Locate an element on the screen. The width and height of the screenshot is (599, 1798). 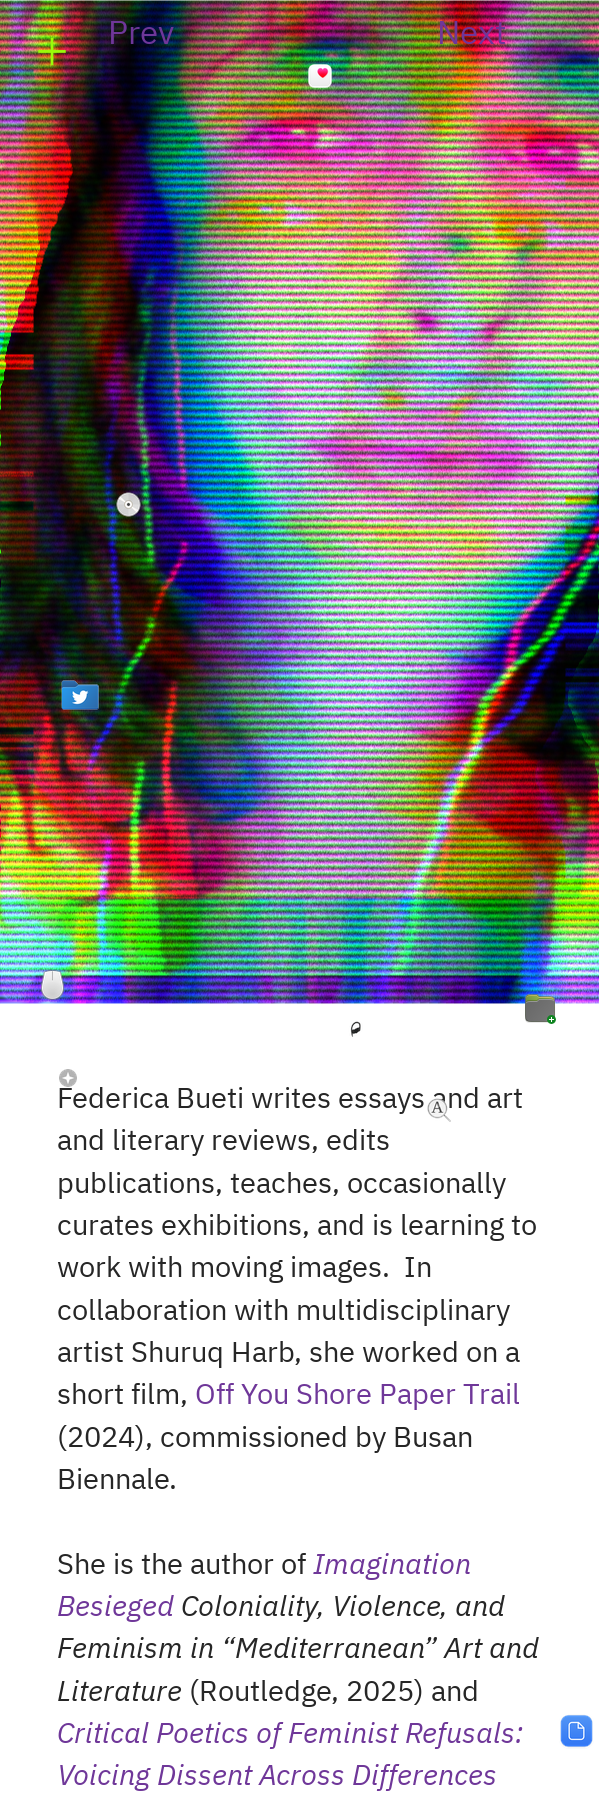
open the Health app is located at coordinates (320, 76).